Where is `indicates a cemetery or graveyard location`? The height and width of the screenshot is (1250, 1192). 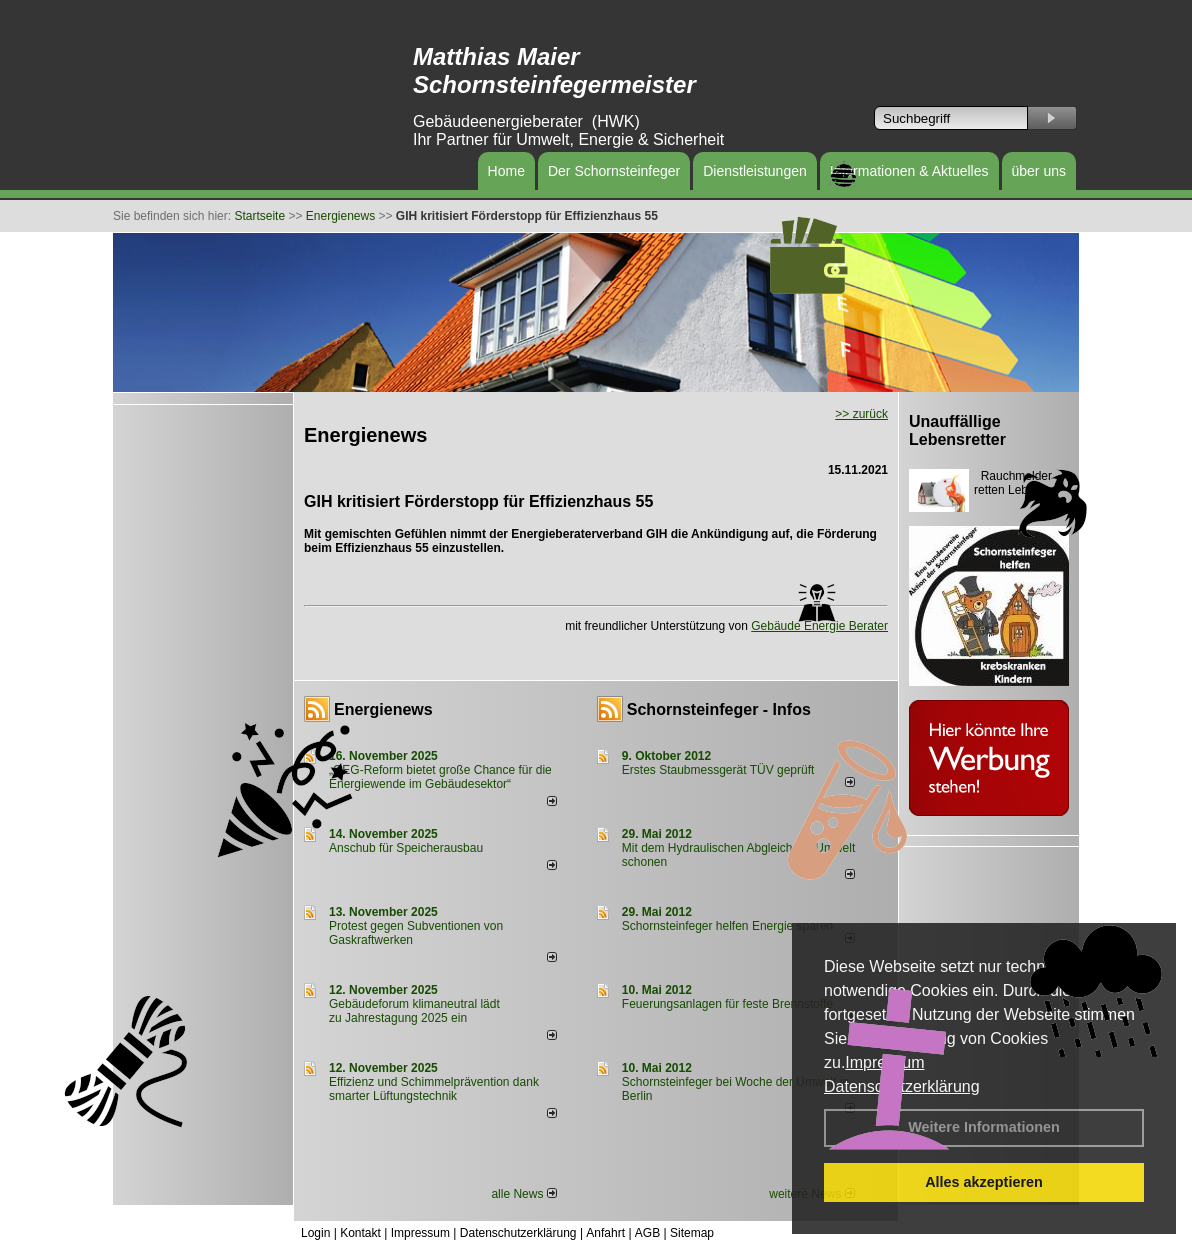 indicates a cemetery or graveyard location is located at coordinates (889, 1069).